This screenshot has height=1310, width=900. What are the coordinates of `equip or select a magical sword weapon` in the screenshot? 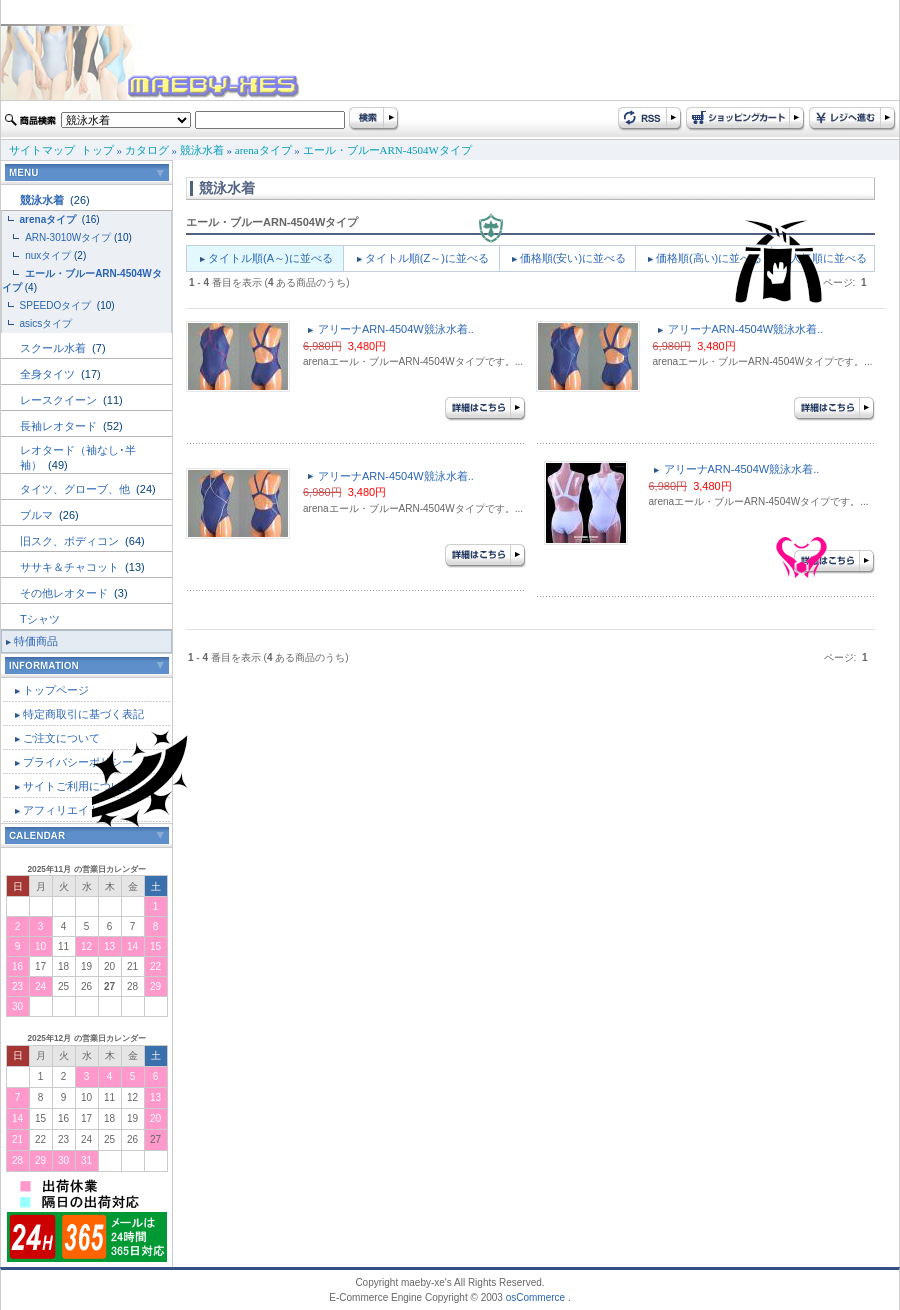 It's located at (139, 779).